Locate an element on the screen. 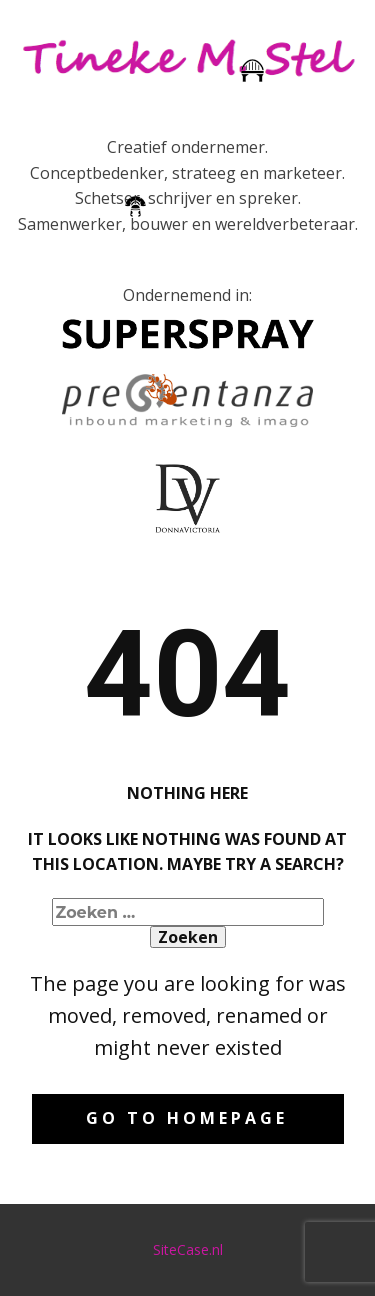 The height and width of the screenshot is (1296, 375). select roman or ancient warrior character class is located at coordinates (135, 206).